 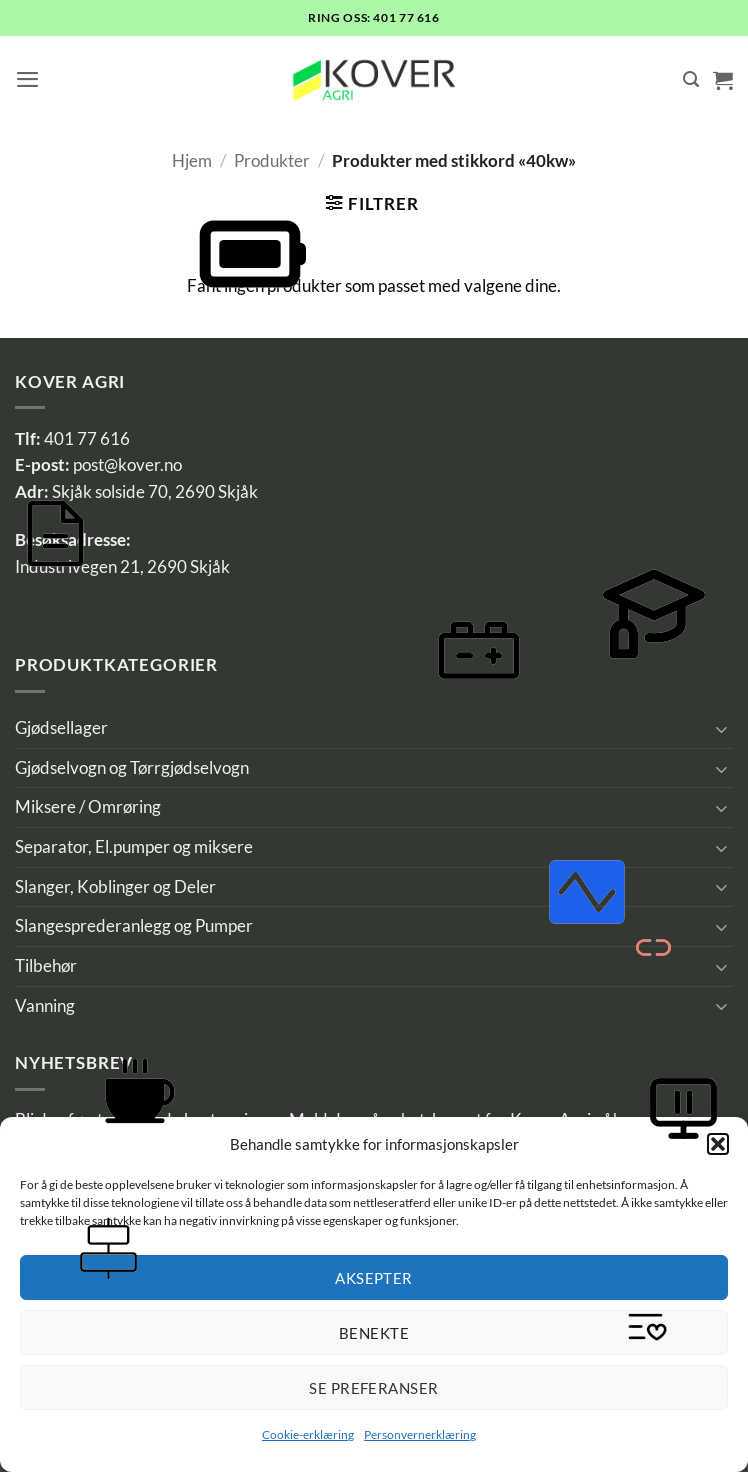 What do you see at coordinates (653, 947) in the screenshot?
I see `unlink or disconnect a URL` at bounding box center [653, 947].